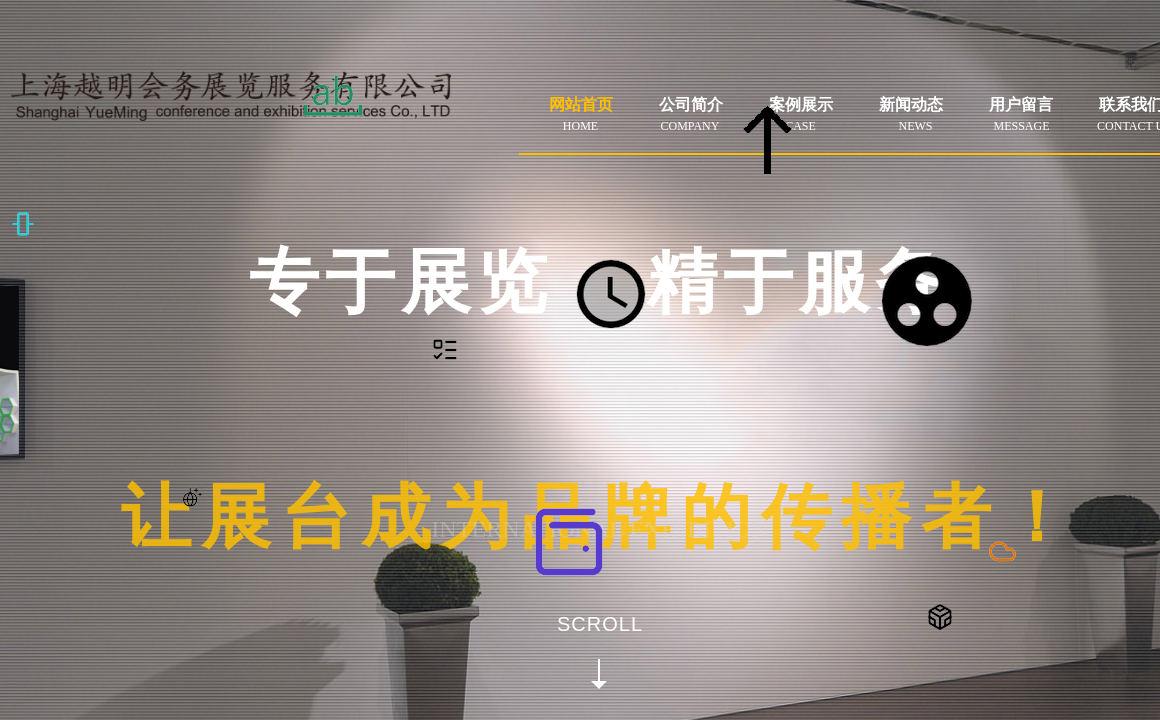  What do you see at coordinates (23, 224) in the screenshot?
I see `align object to vertical center` at bounding box center [23, 224].